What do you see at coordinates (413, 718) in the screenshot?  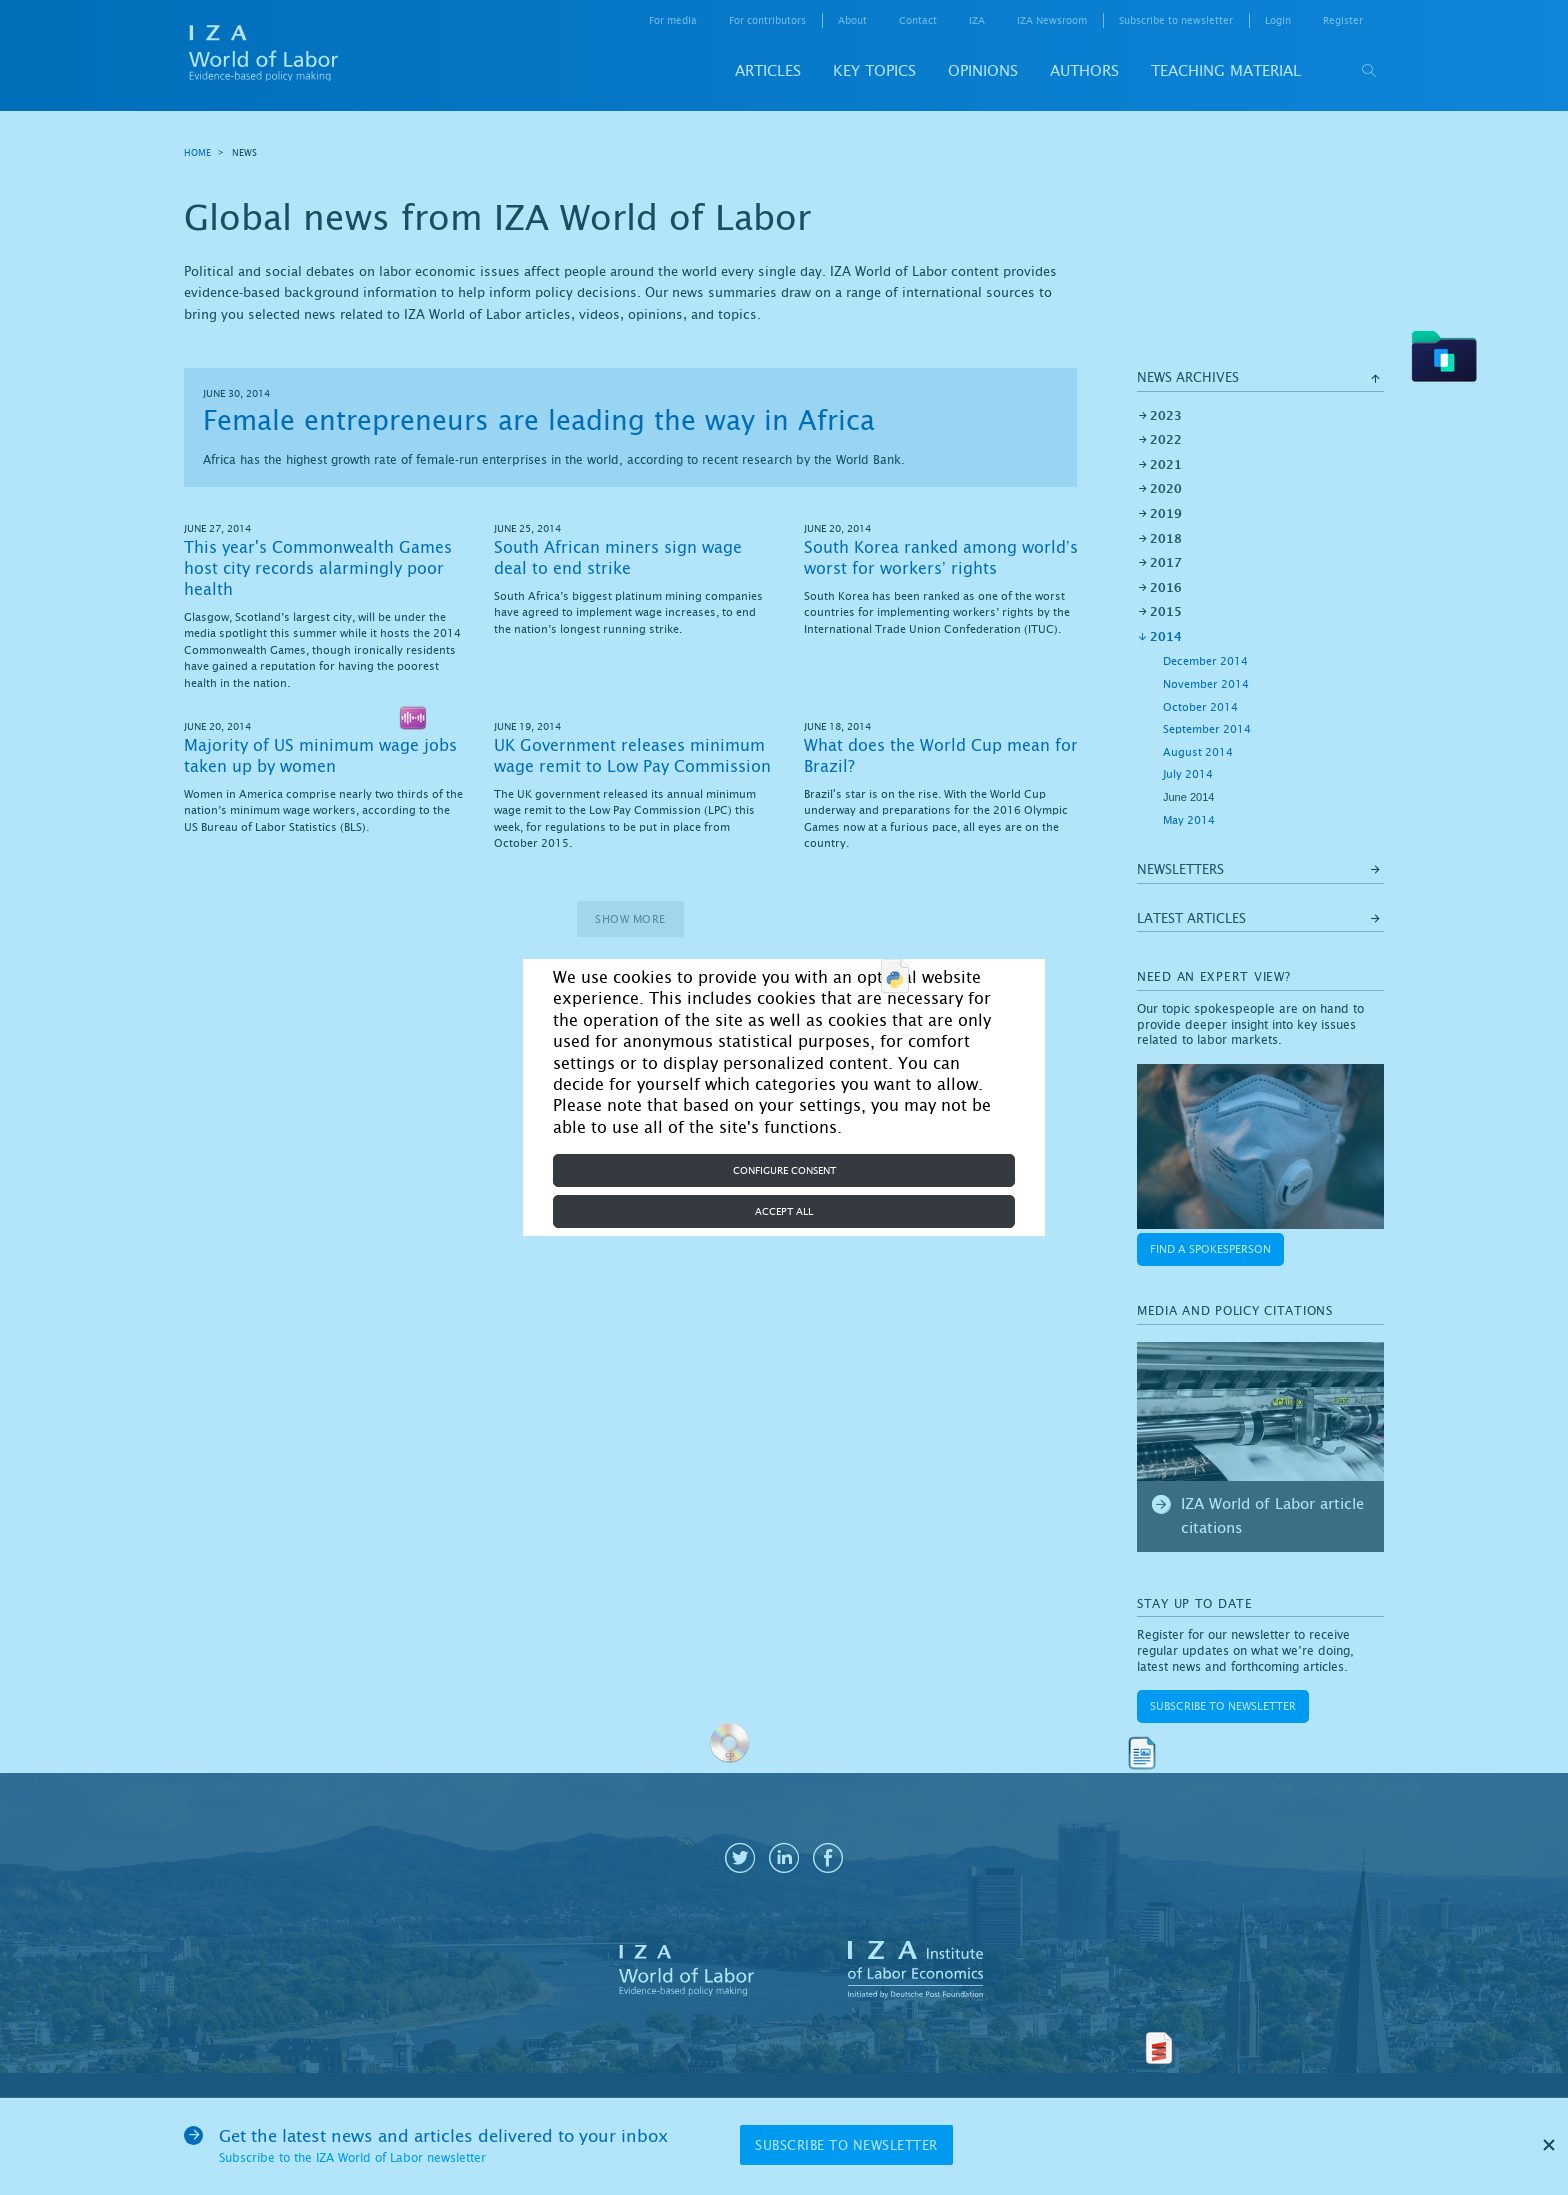 I see `open the audio recorder app` at bounding box center [413, 718].